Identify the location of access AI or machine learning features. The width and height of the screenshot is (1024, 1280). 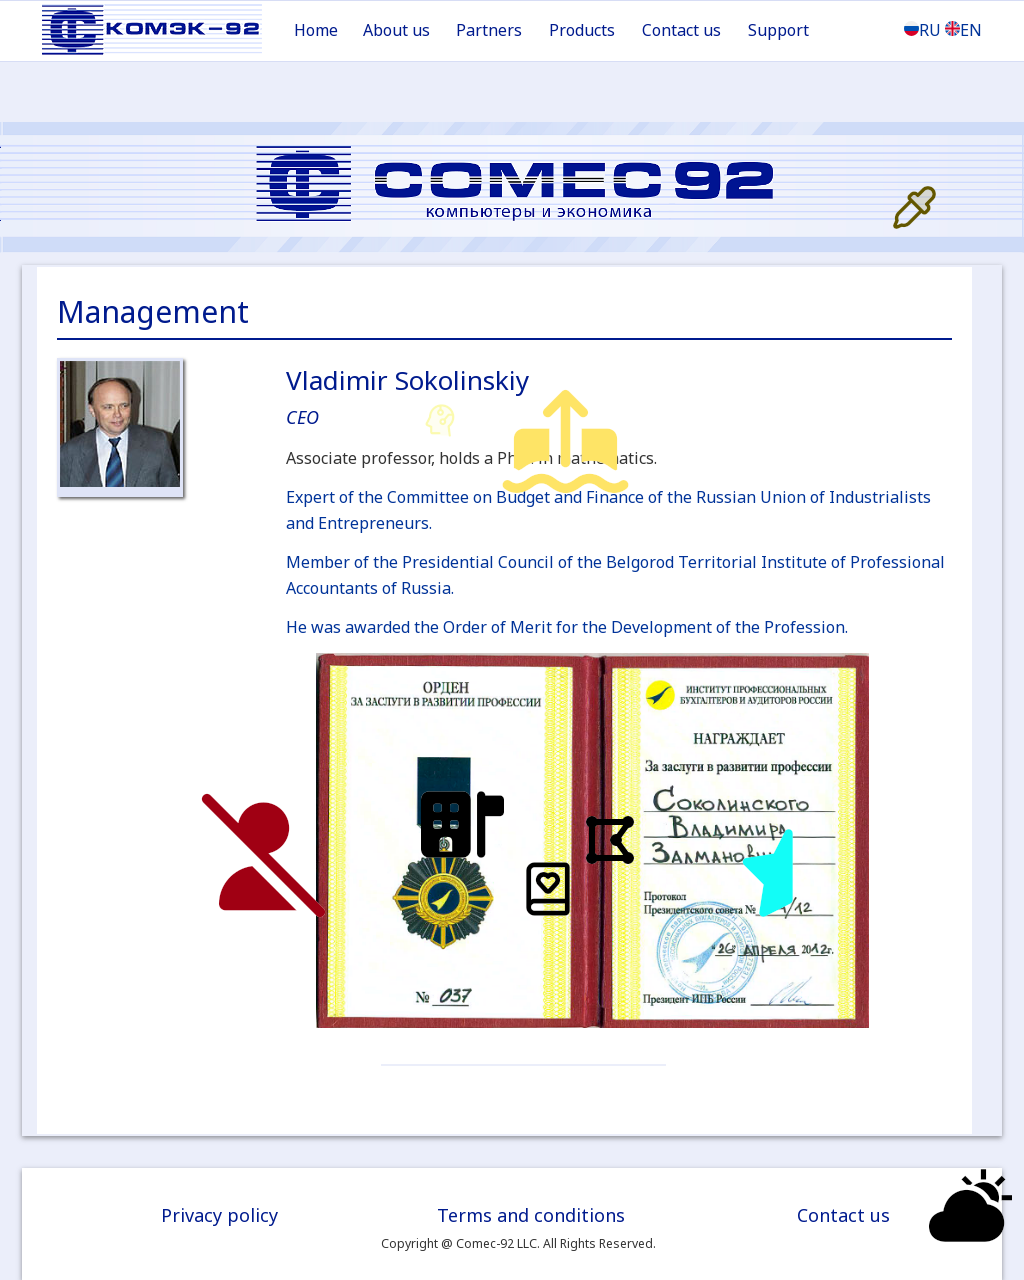
(440, 420).